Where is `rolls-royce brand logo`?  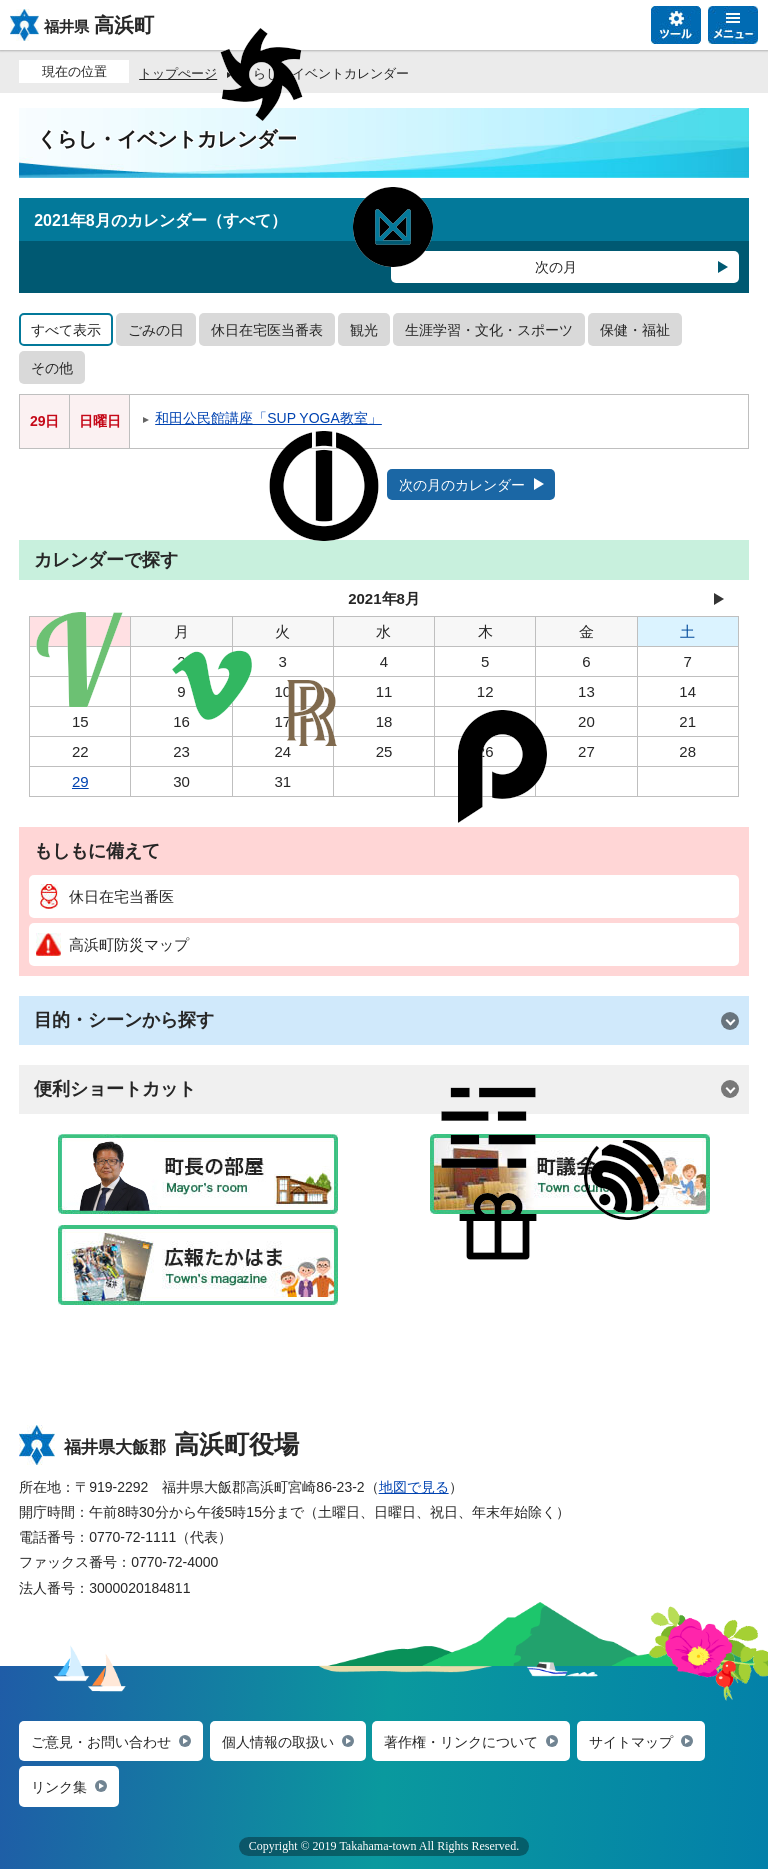
rolls-royce brand logo is located at coordinates (312, 713).